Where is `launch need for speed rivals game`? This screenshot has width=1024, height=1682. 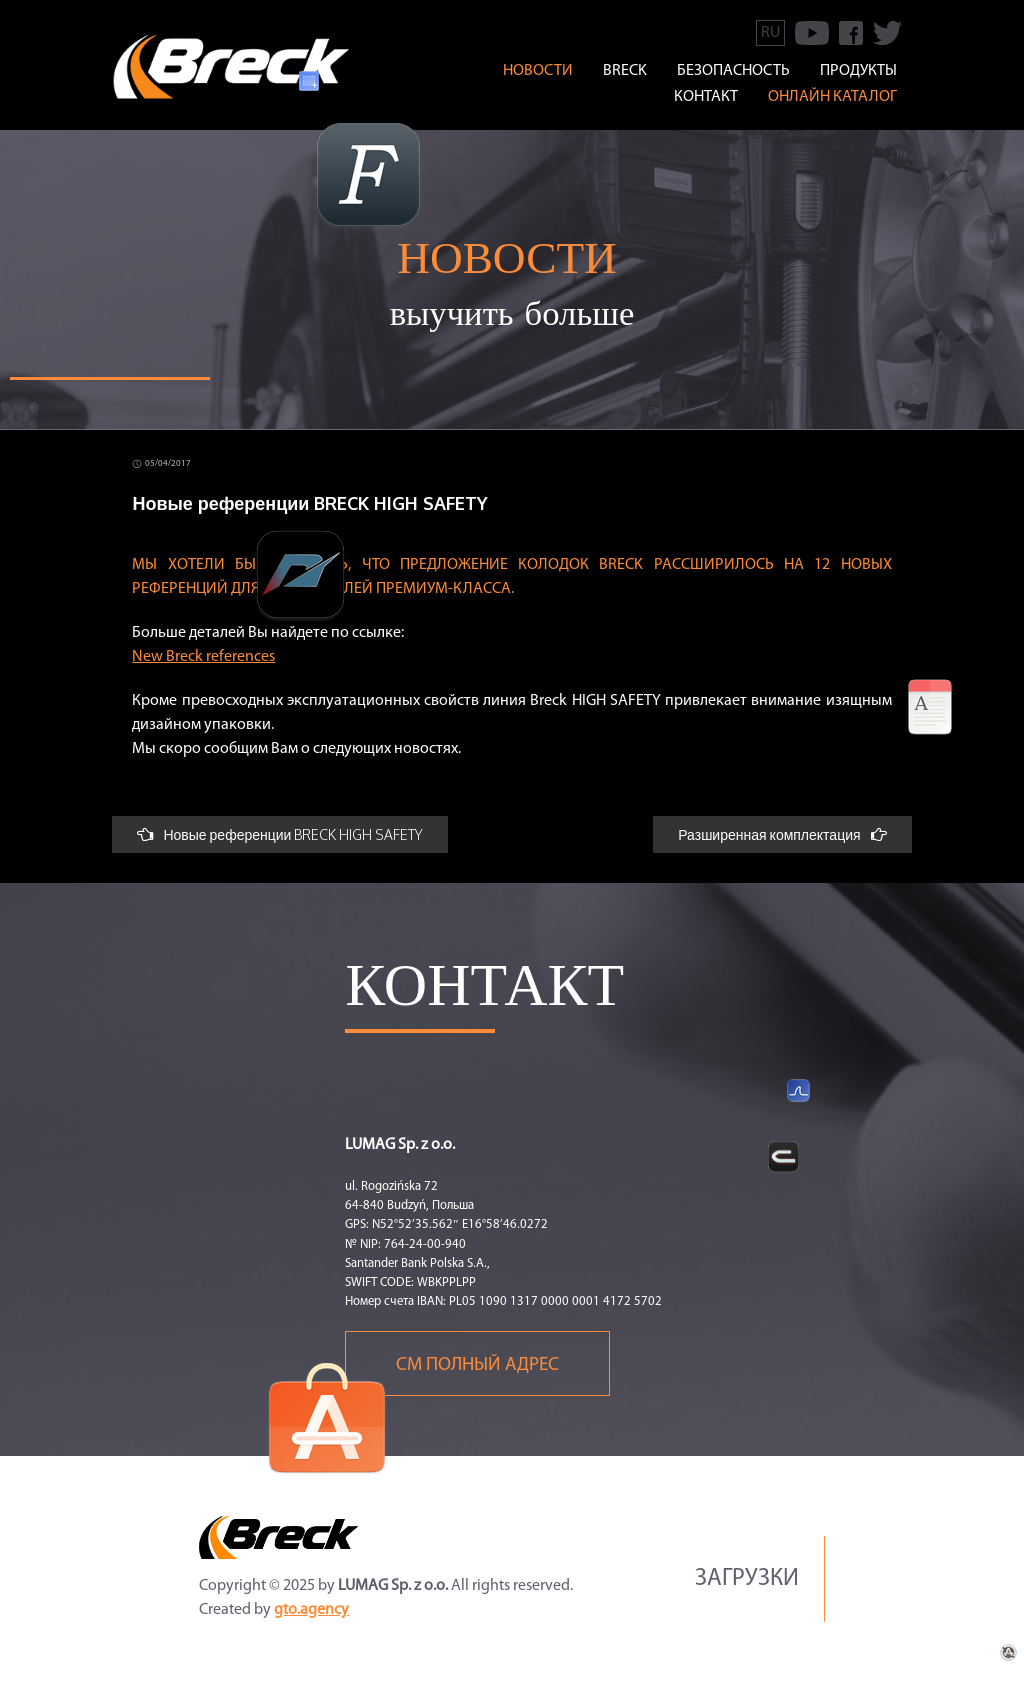
launch need for speed rivals game is located at coordinates (300, 574).